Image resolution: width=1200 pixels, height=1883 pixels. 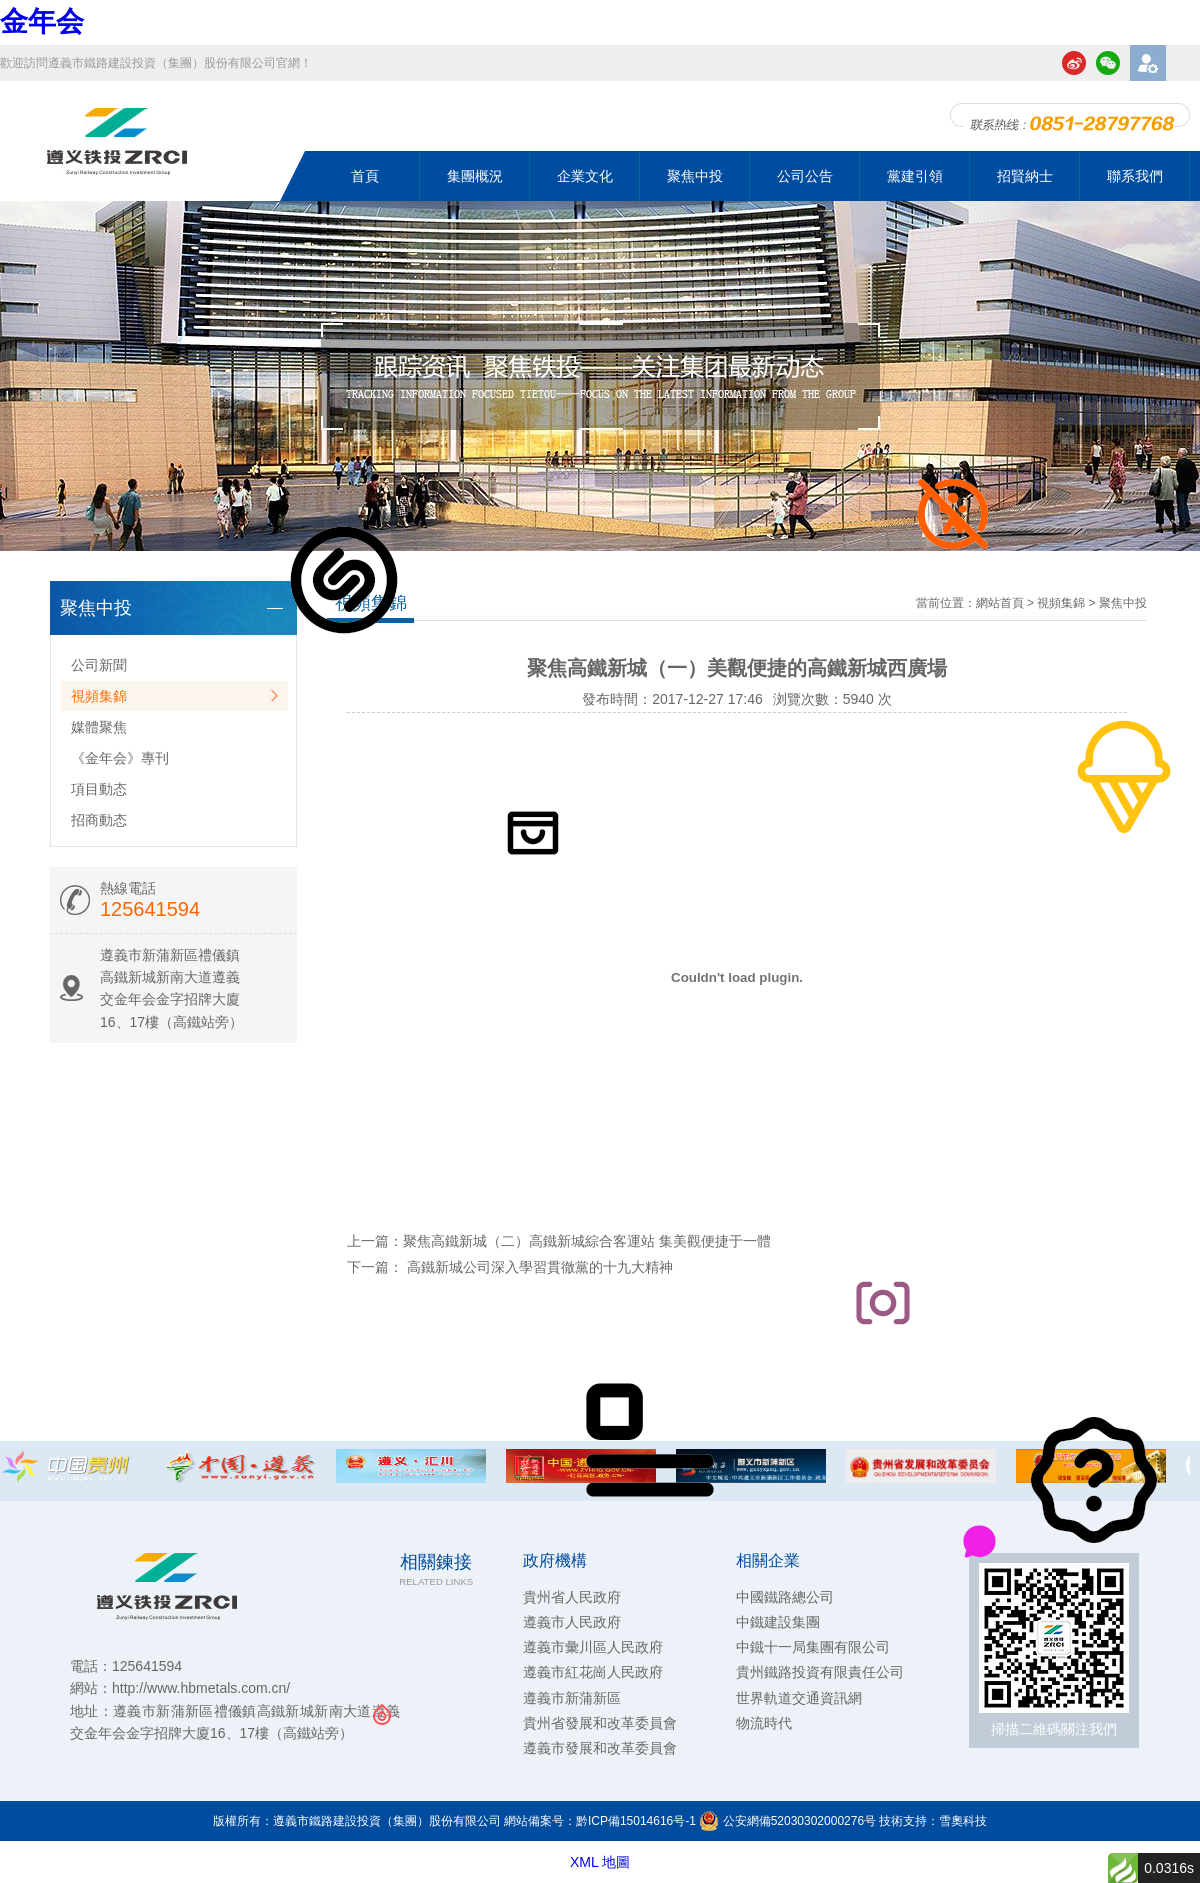 What do you see at coordinates (953, 514) in the screenshot?
I see `accessibility features disabled` at bounding box center [953, 514].